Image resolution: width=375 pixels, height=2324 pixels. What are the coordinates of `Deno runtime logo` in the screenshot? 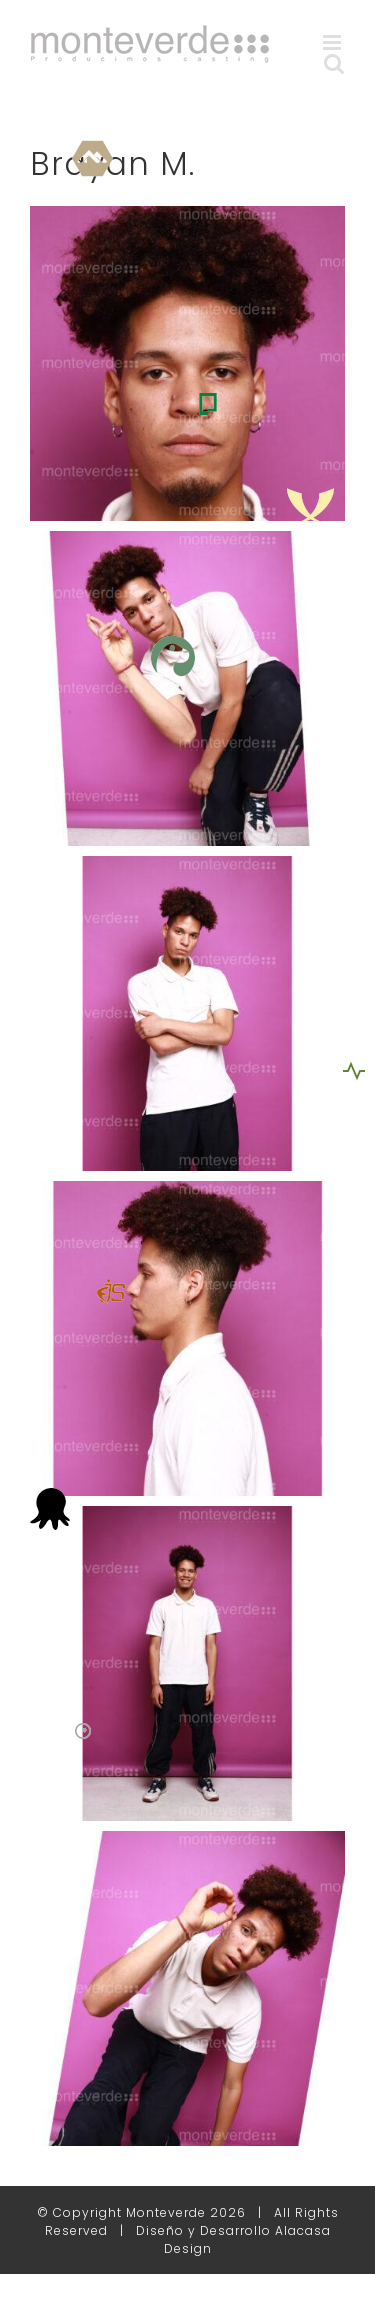 It's located at (173, 656).